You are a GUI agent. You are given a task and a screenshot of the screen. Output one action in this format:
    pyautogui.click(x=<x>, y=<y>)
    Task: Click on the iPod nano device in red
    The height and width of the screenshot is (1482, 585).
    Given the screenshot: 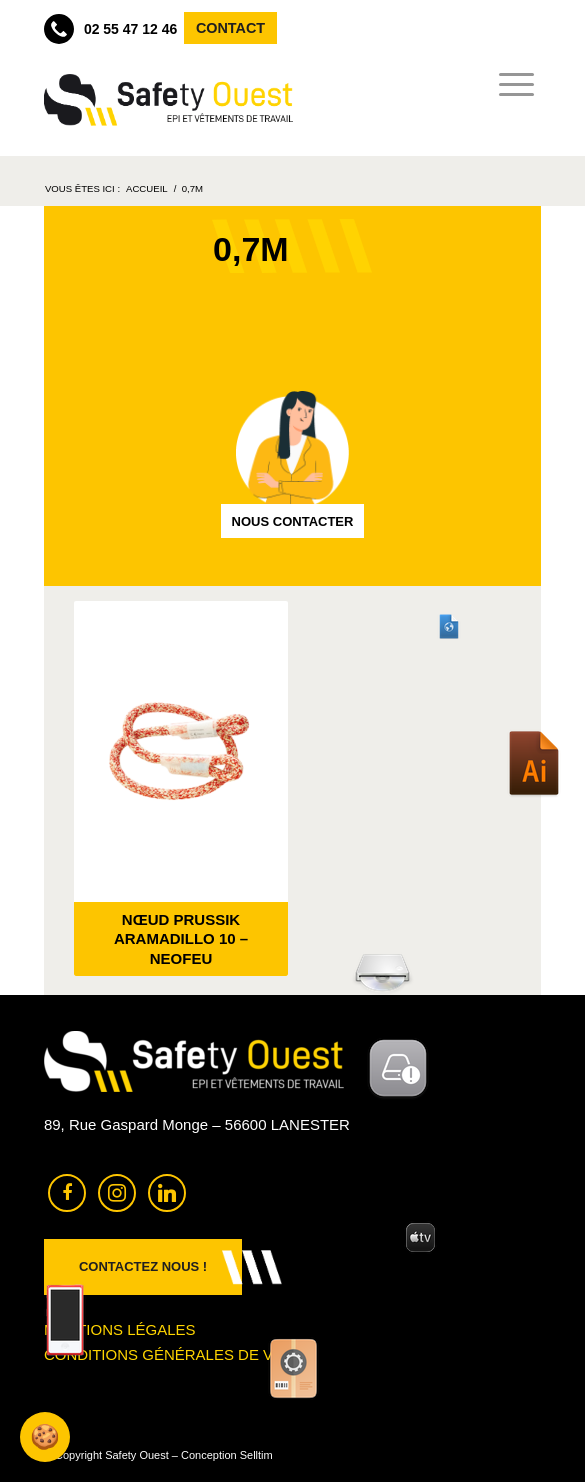 What is the action you would take?
    pyautogui.click(x=65, y=1320)
    